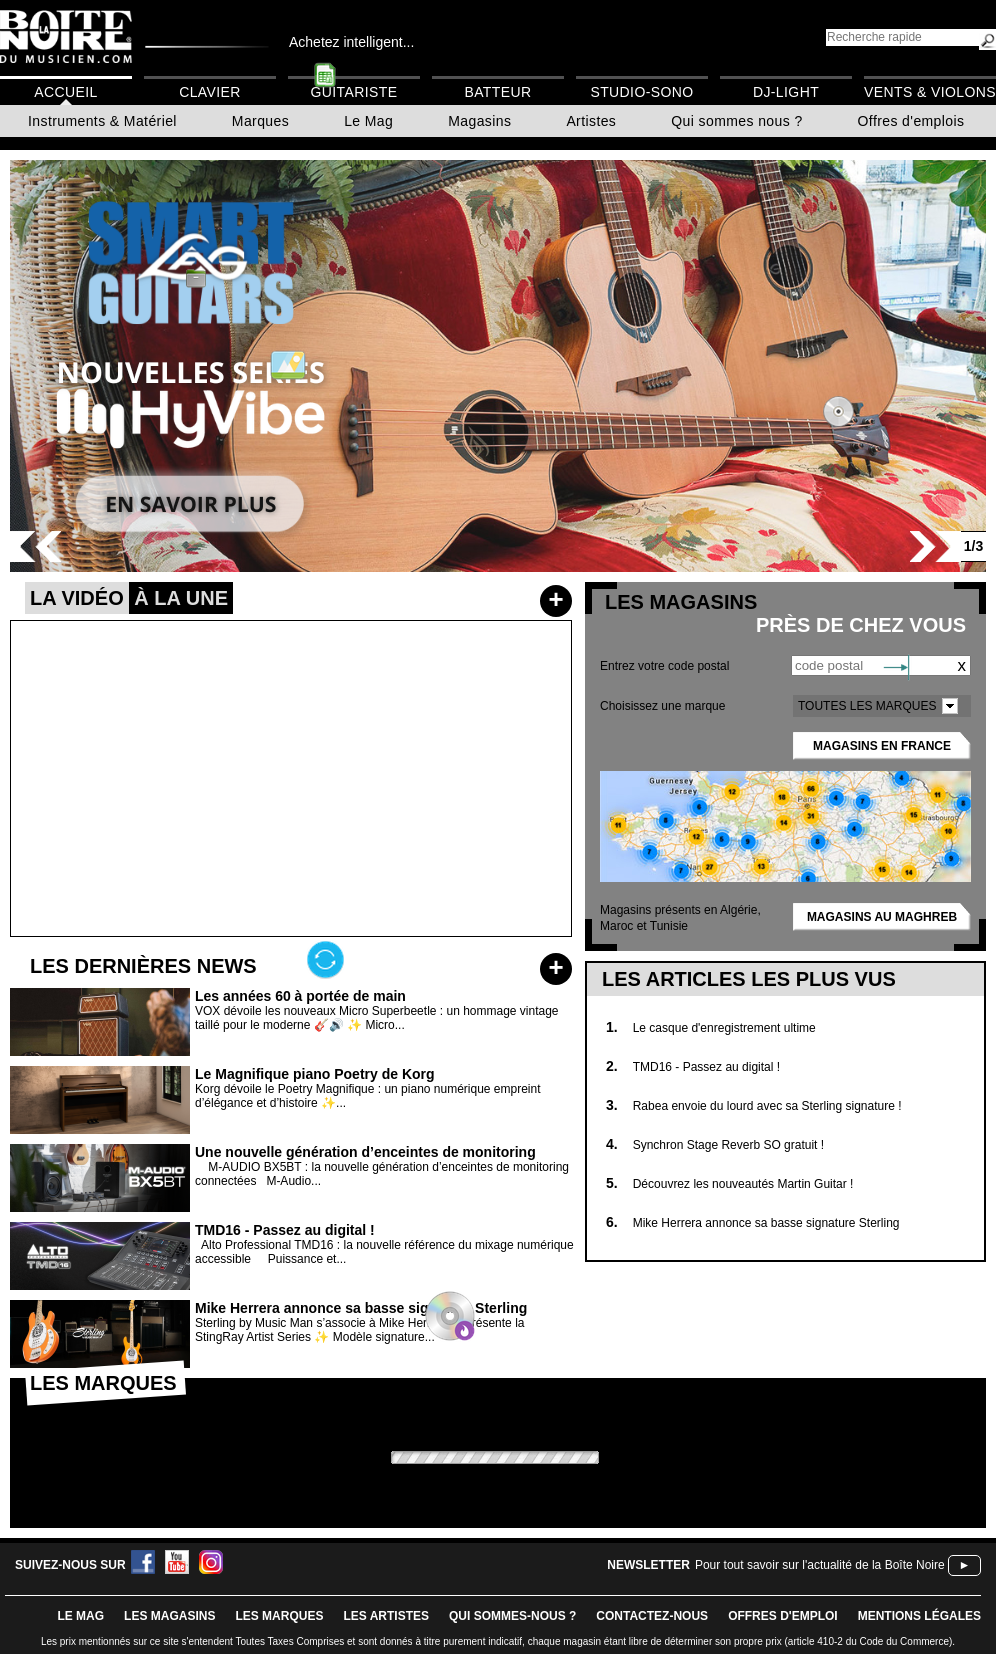 The width and height of the screenshot is (996, 1654). Describe the element at coordinates (288, 365) in the screenshot. I see `open graphics or image editing applications` at that location.